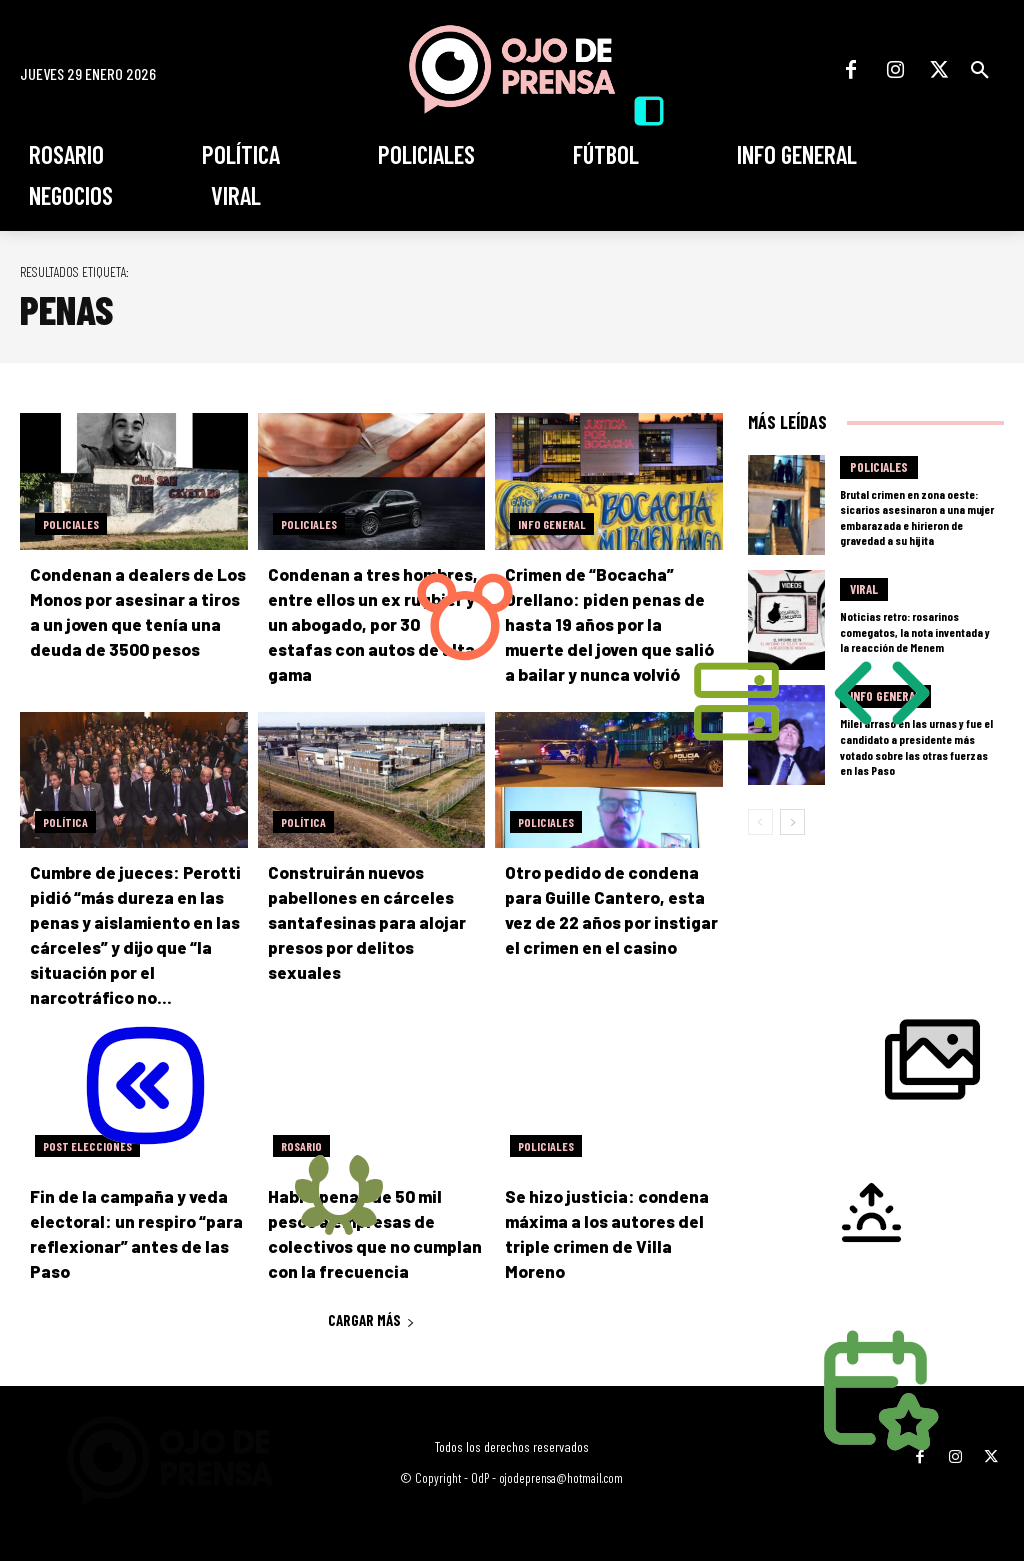 The width and height of the screenshot is (1024, 1561). Describe the element at coordinates (871, 1212) in the screenshot. I see `sunrise alarm or wake-up time indicator` at that location.